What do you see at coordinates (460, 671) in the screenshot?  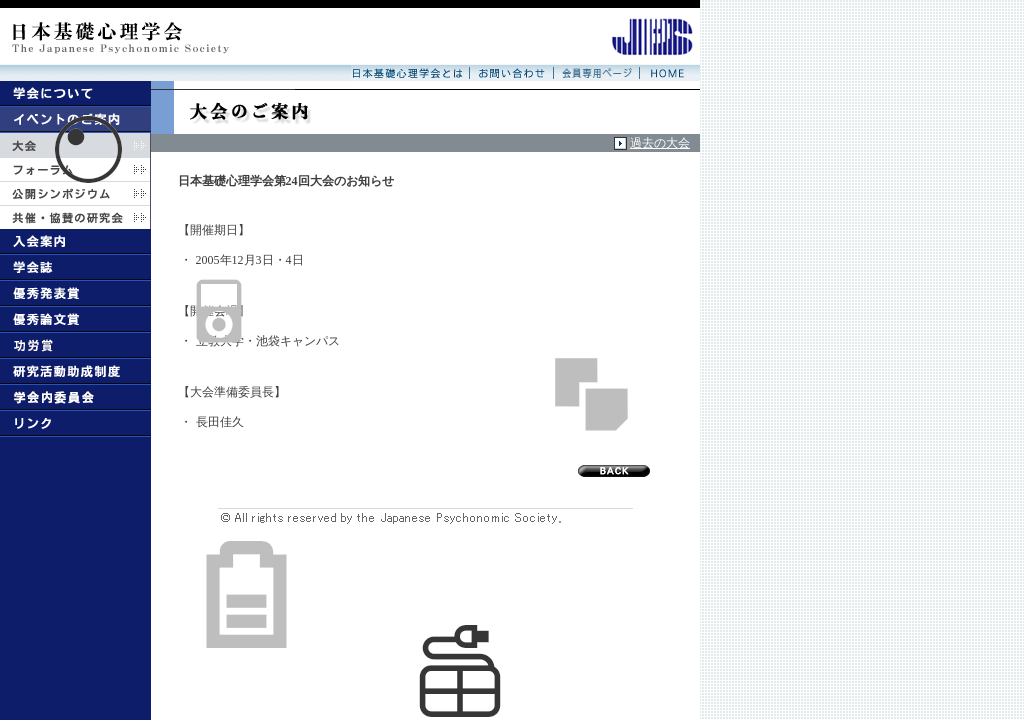 I see `connect to a USB hub device` at bounding box center [460, 671].